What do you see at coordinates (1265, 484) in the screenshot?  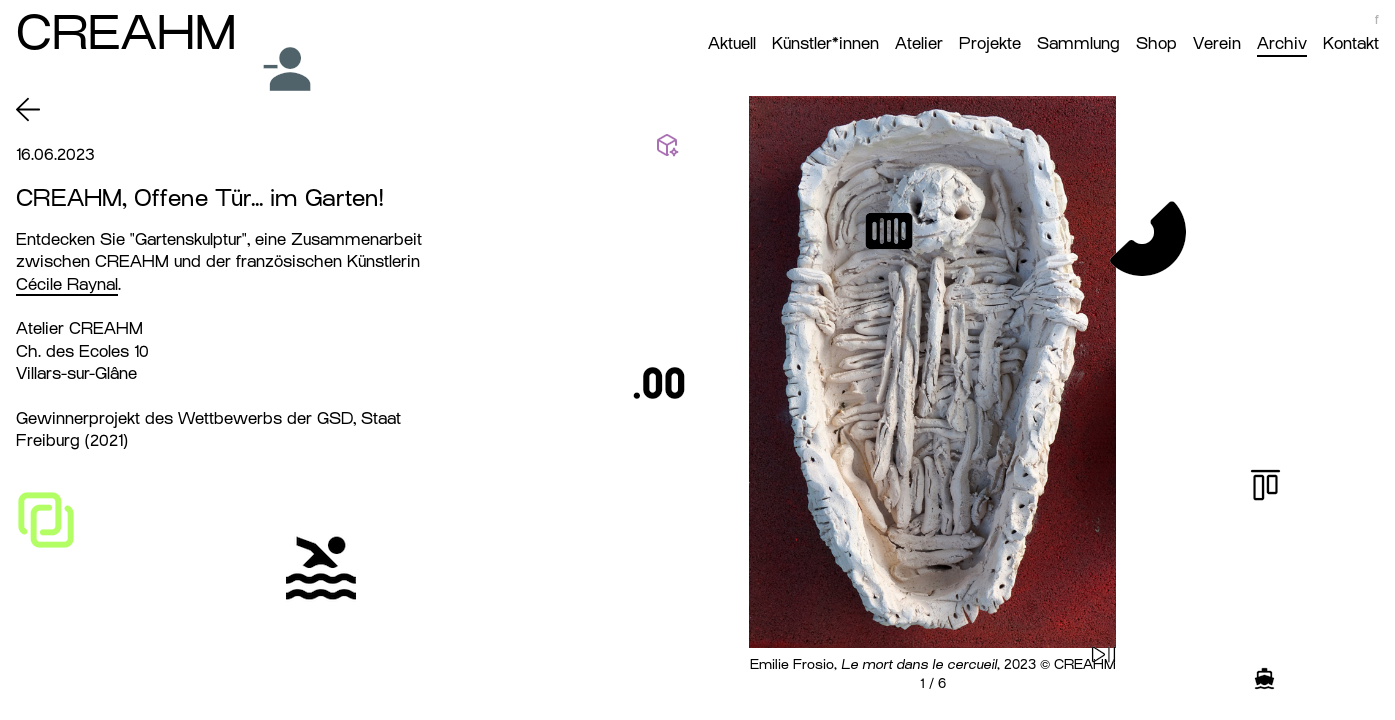 I see `align selected elements to the top` at bounding box center [1265, 484].